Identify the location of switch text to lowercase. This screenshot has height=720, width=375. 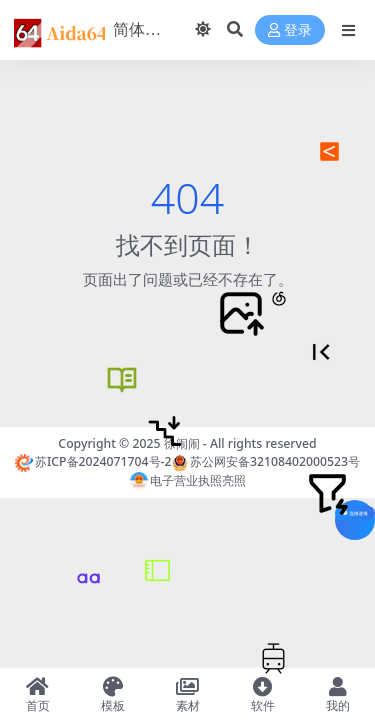
(88, 574).